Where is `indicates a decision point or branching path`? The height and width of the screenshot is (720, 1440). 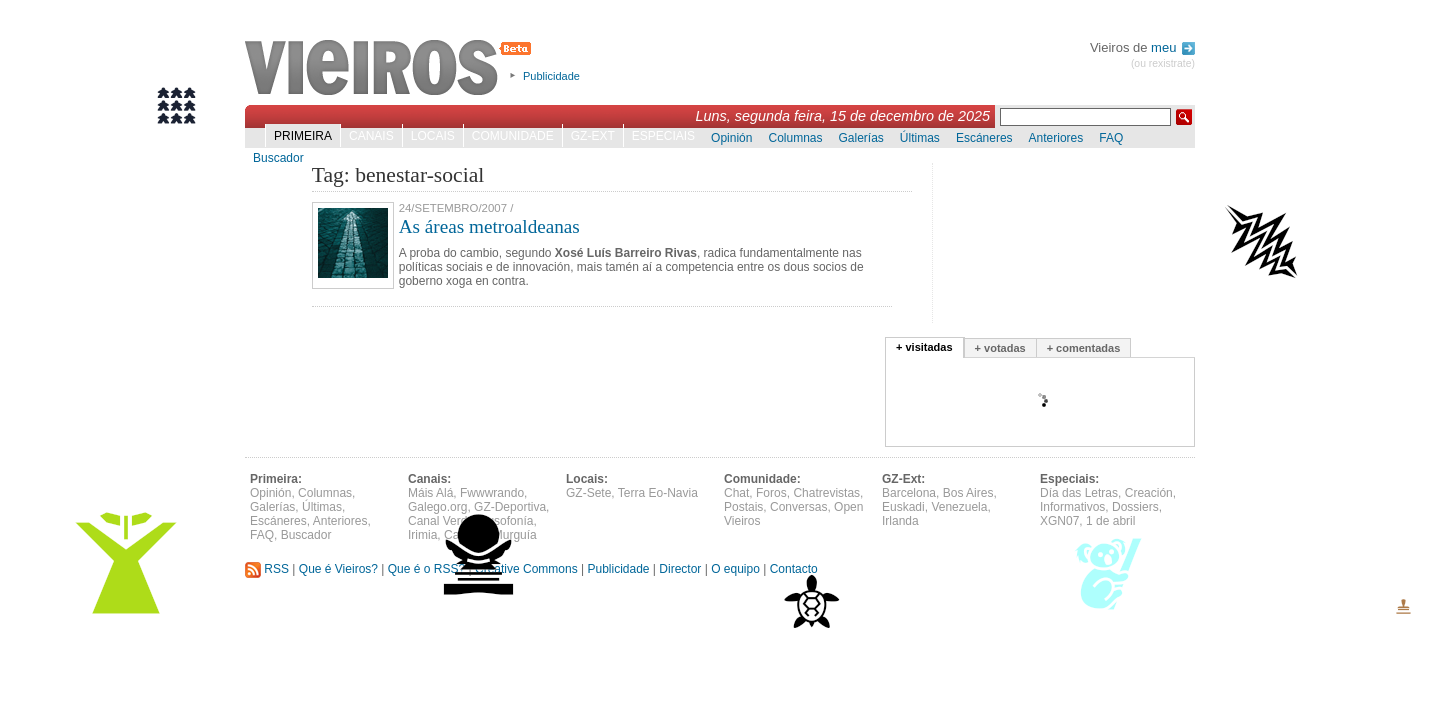
indicates a decision point or branching path is located at coordinates (126, 563).